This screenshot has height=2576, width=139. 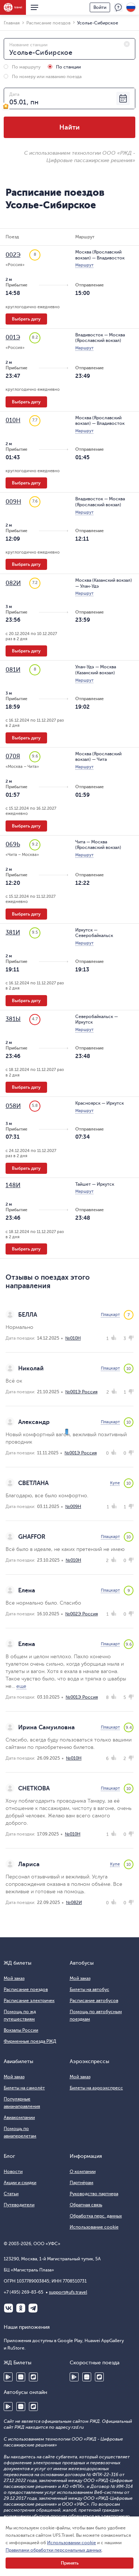 What do you see at coordinates (6, 106) in the screenshot?
I see `open the home app to control smart home devices` at bounding box center [6, 106].